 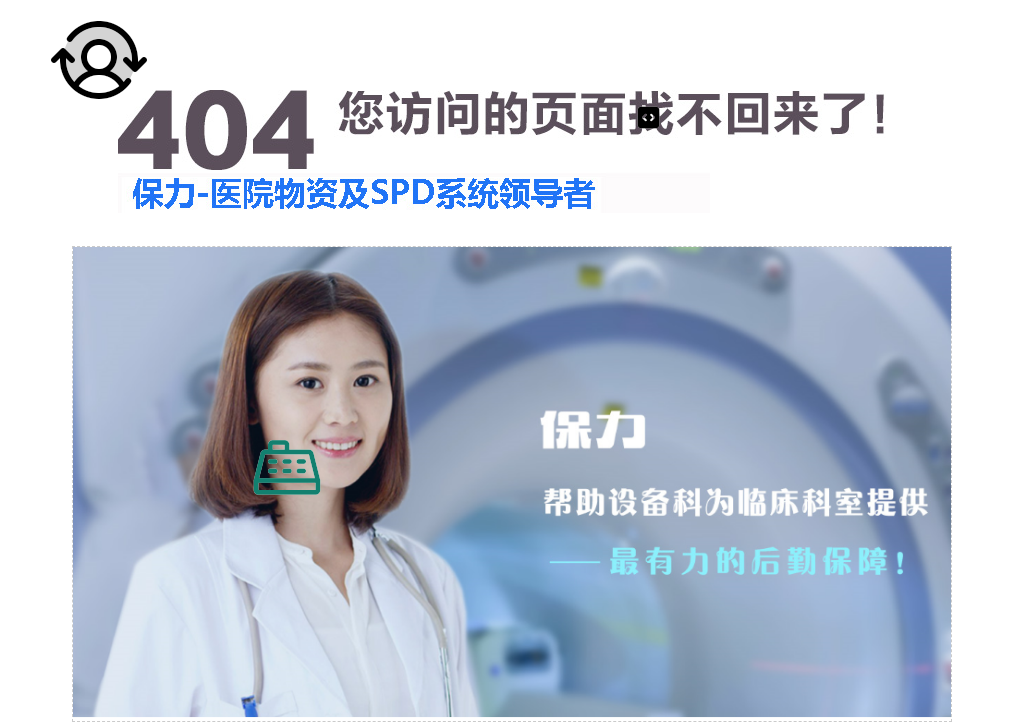 What do you see at coordinates (99, 60) in the screenshot?
I see `switch between user accounts` at bounding box center [99, 60].